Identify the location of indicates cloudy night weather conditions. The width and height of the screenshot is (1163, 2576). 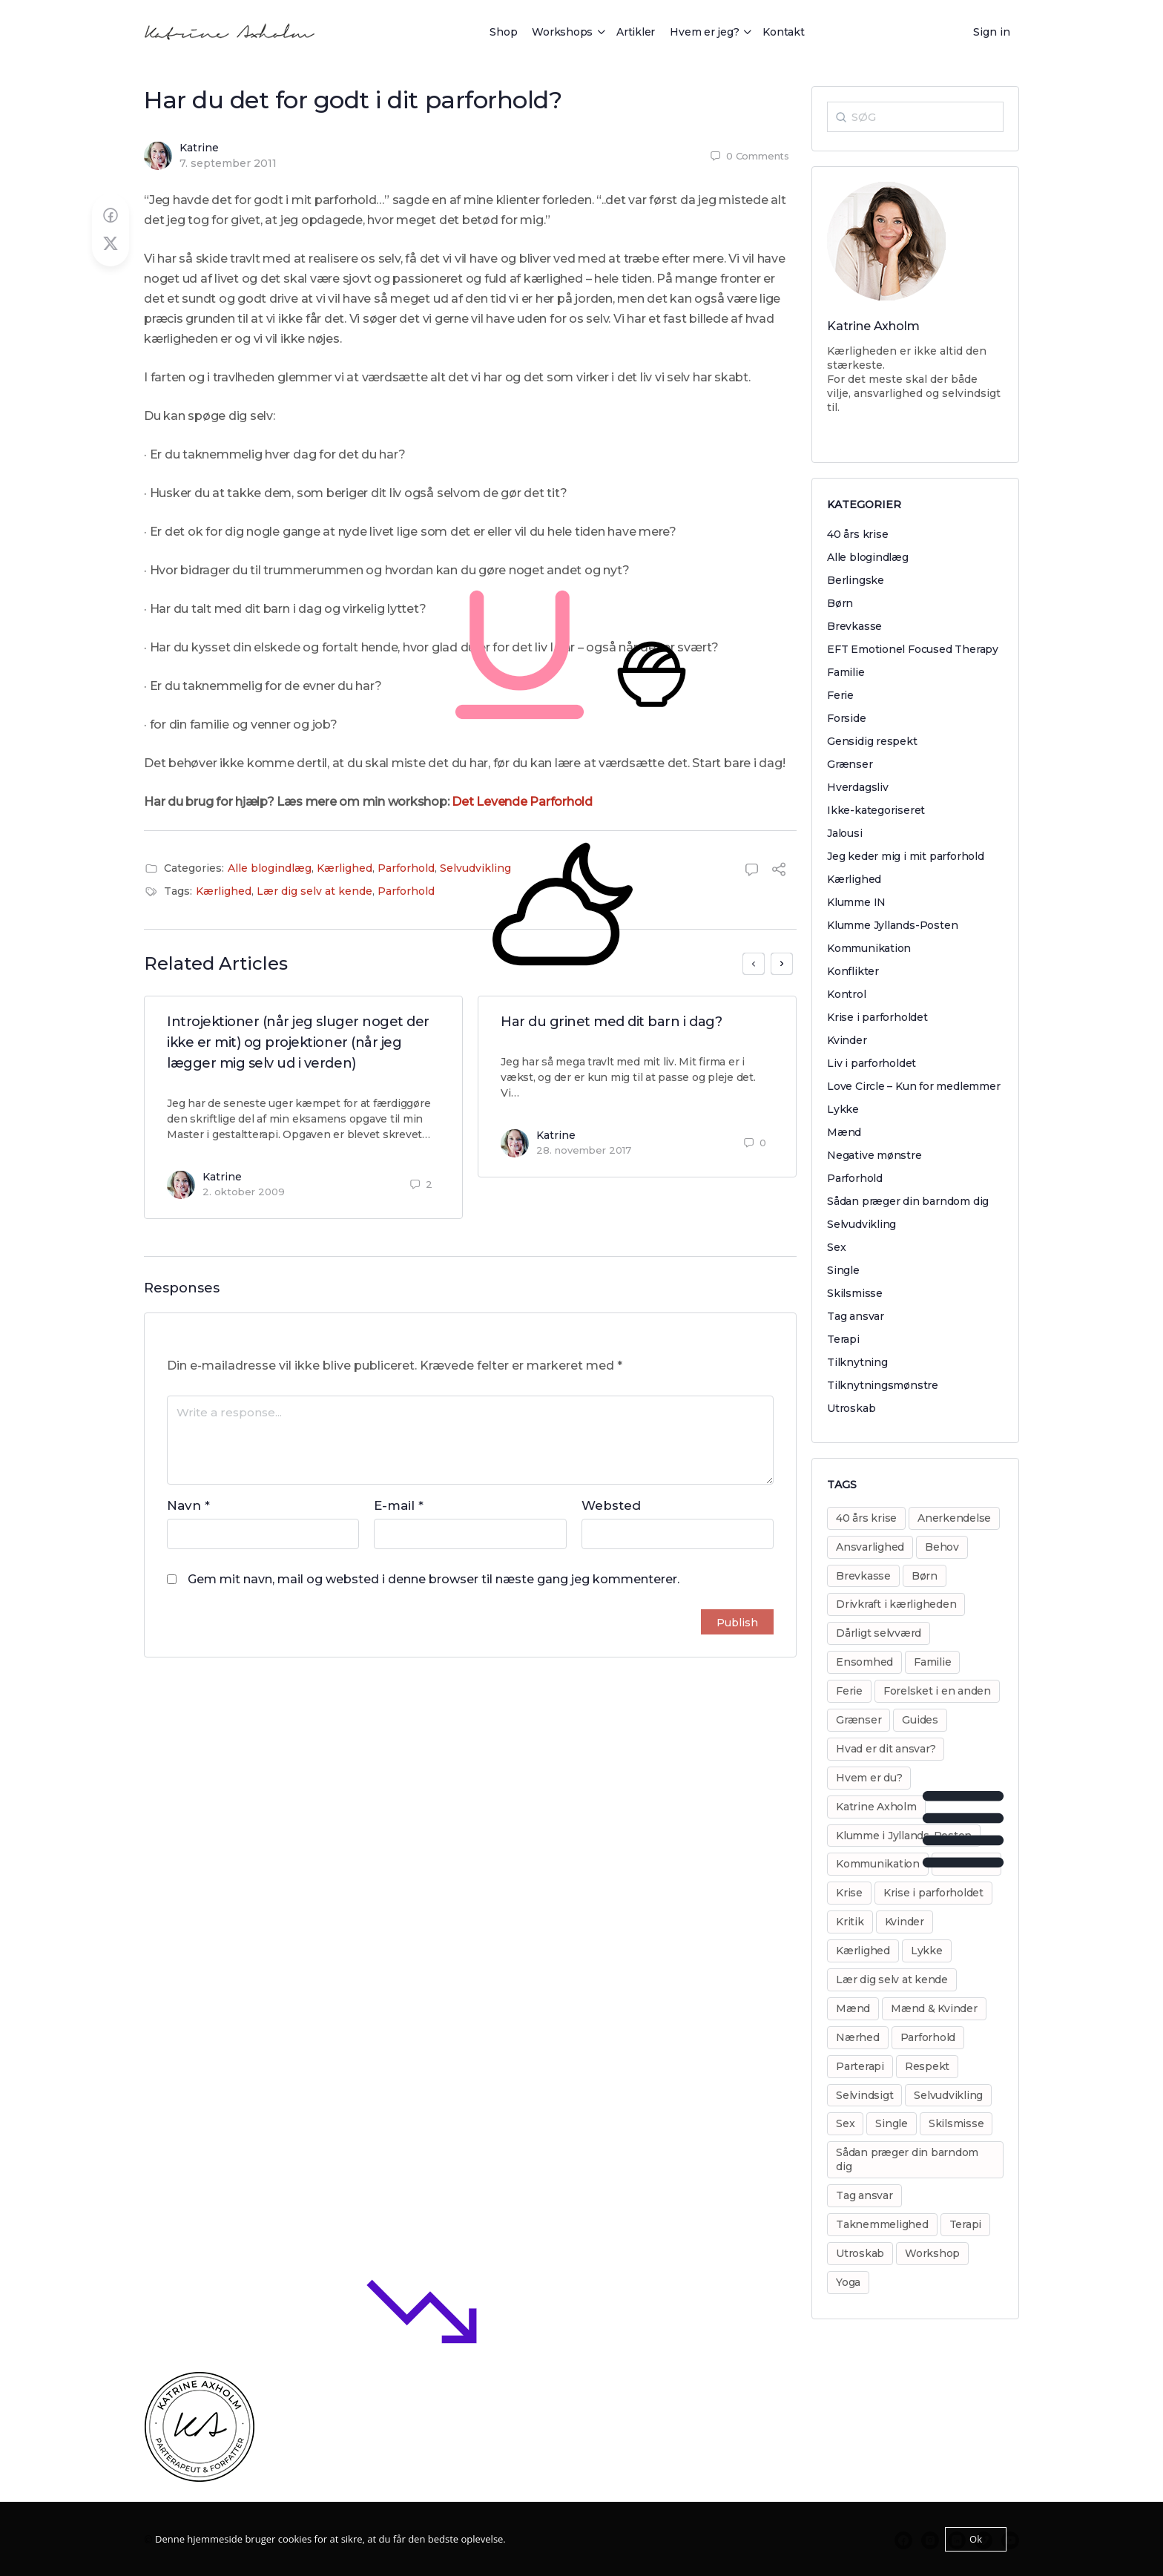
(562, 904).